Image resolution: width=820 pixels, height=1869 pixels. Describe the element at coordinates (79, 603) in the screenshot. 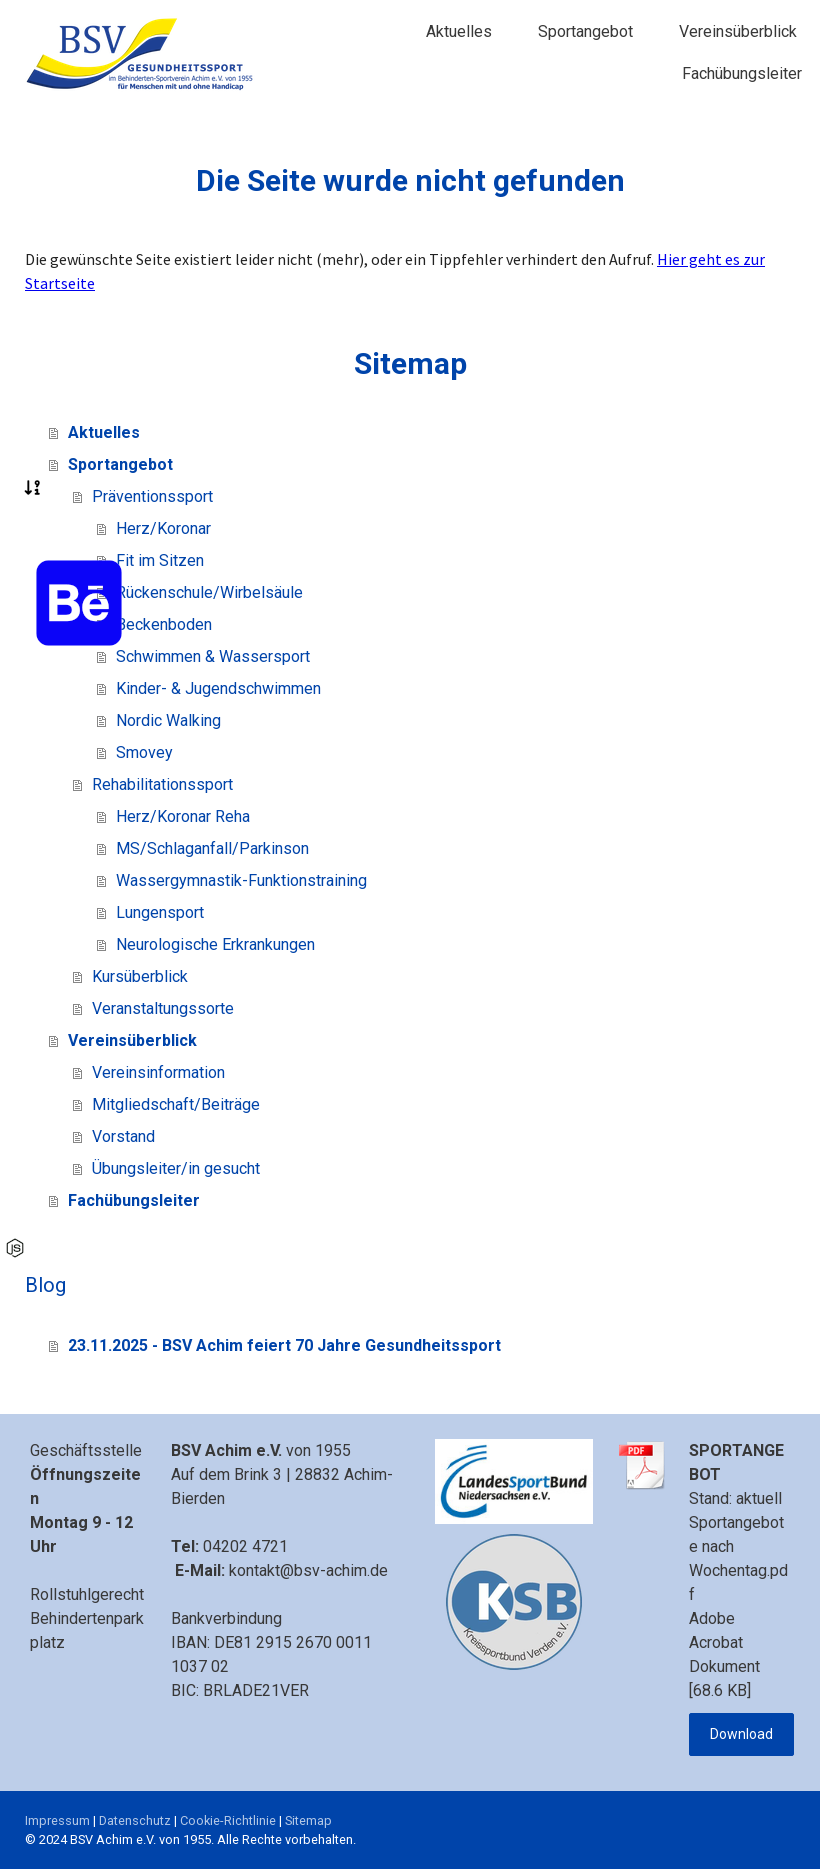

I see `visit Behance profile or portfolio` at that location.